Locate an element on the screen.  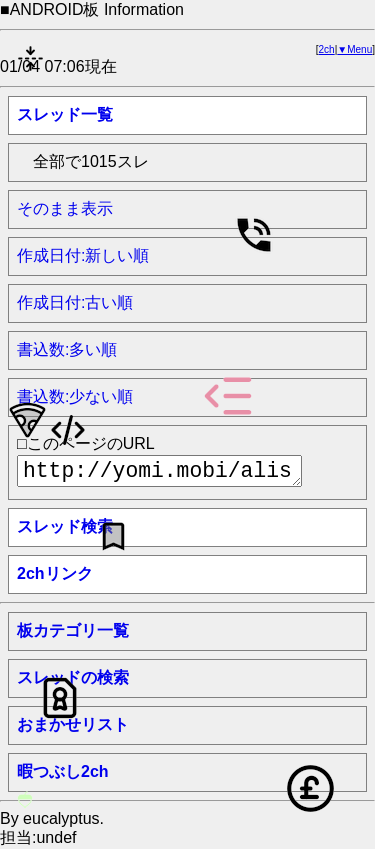
indicates an active phone call in progress is located at coordinates (254, 235).